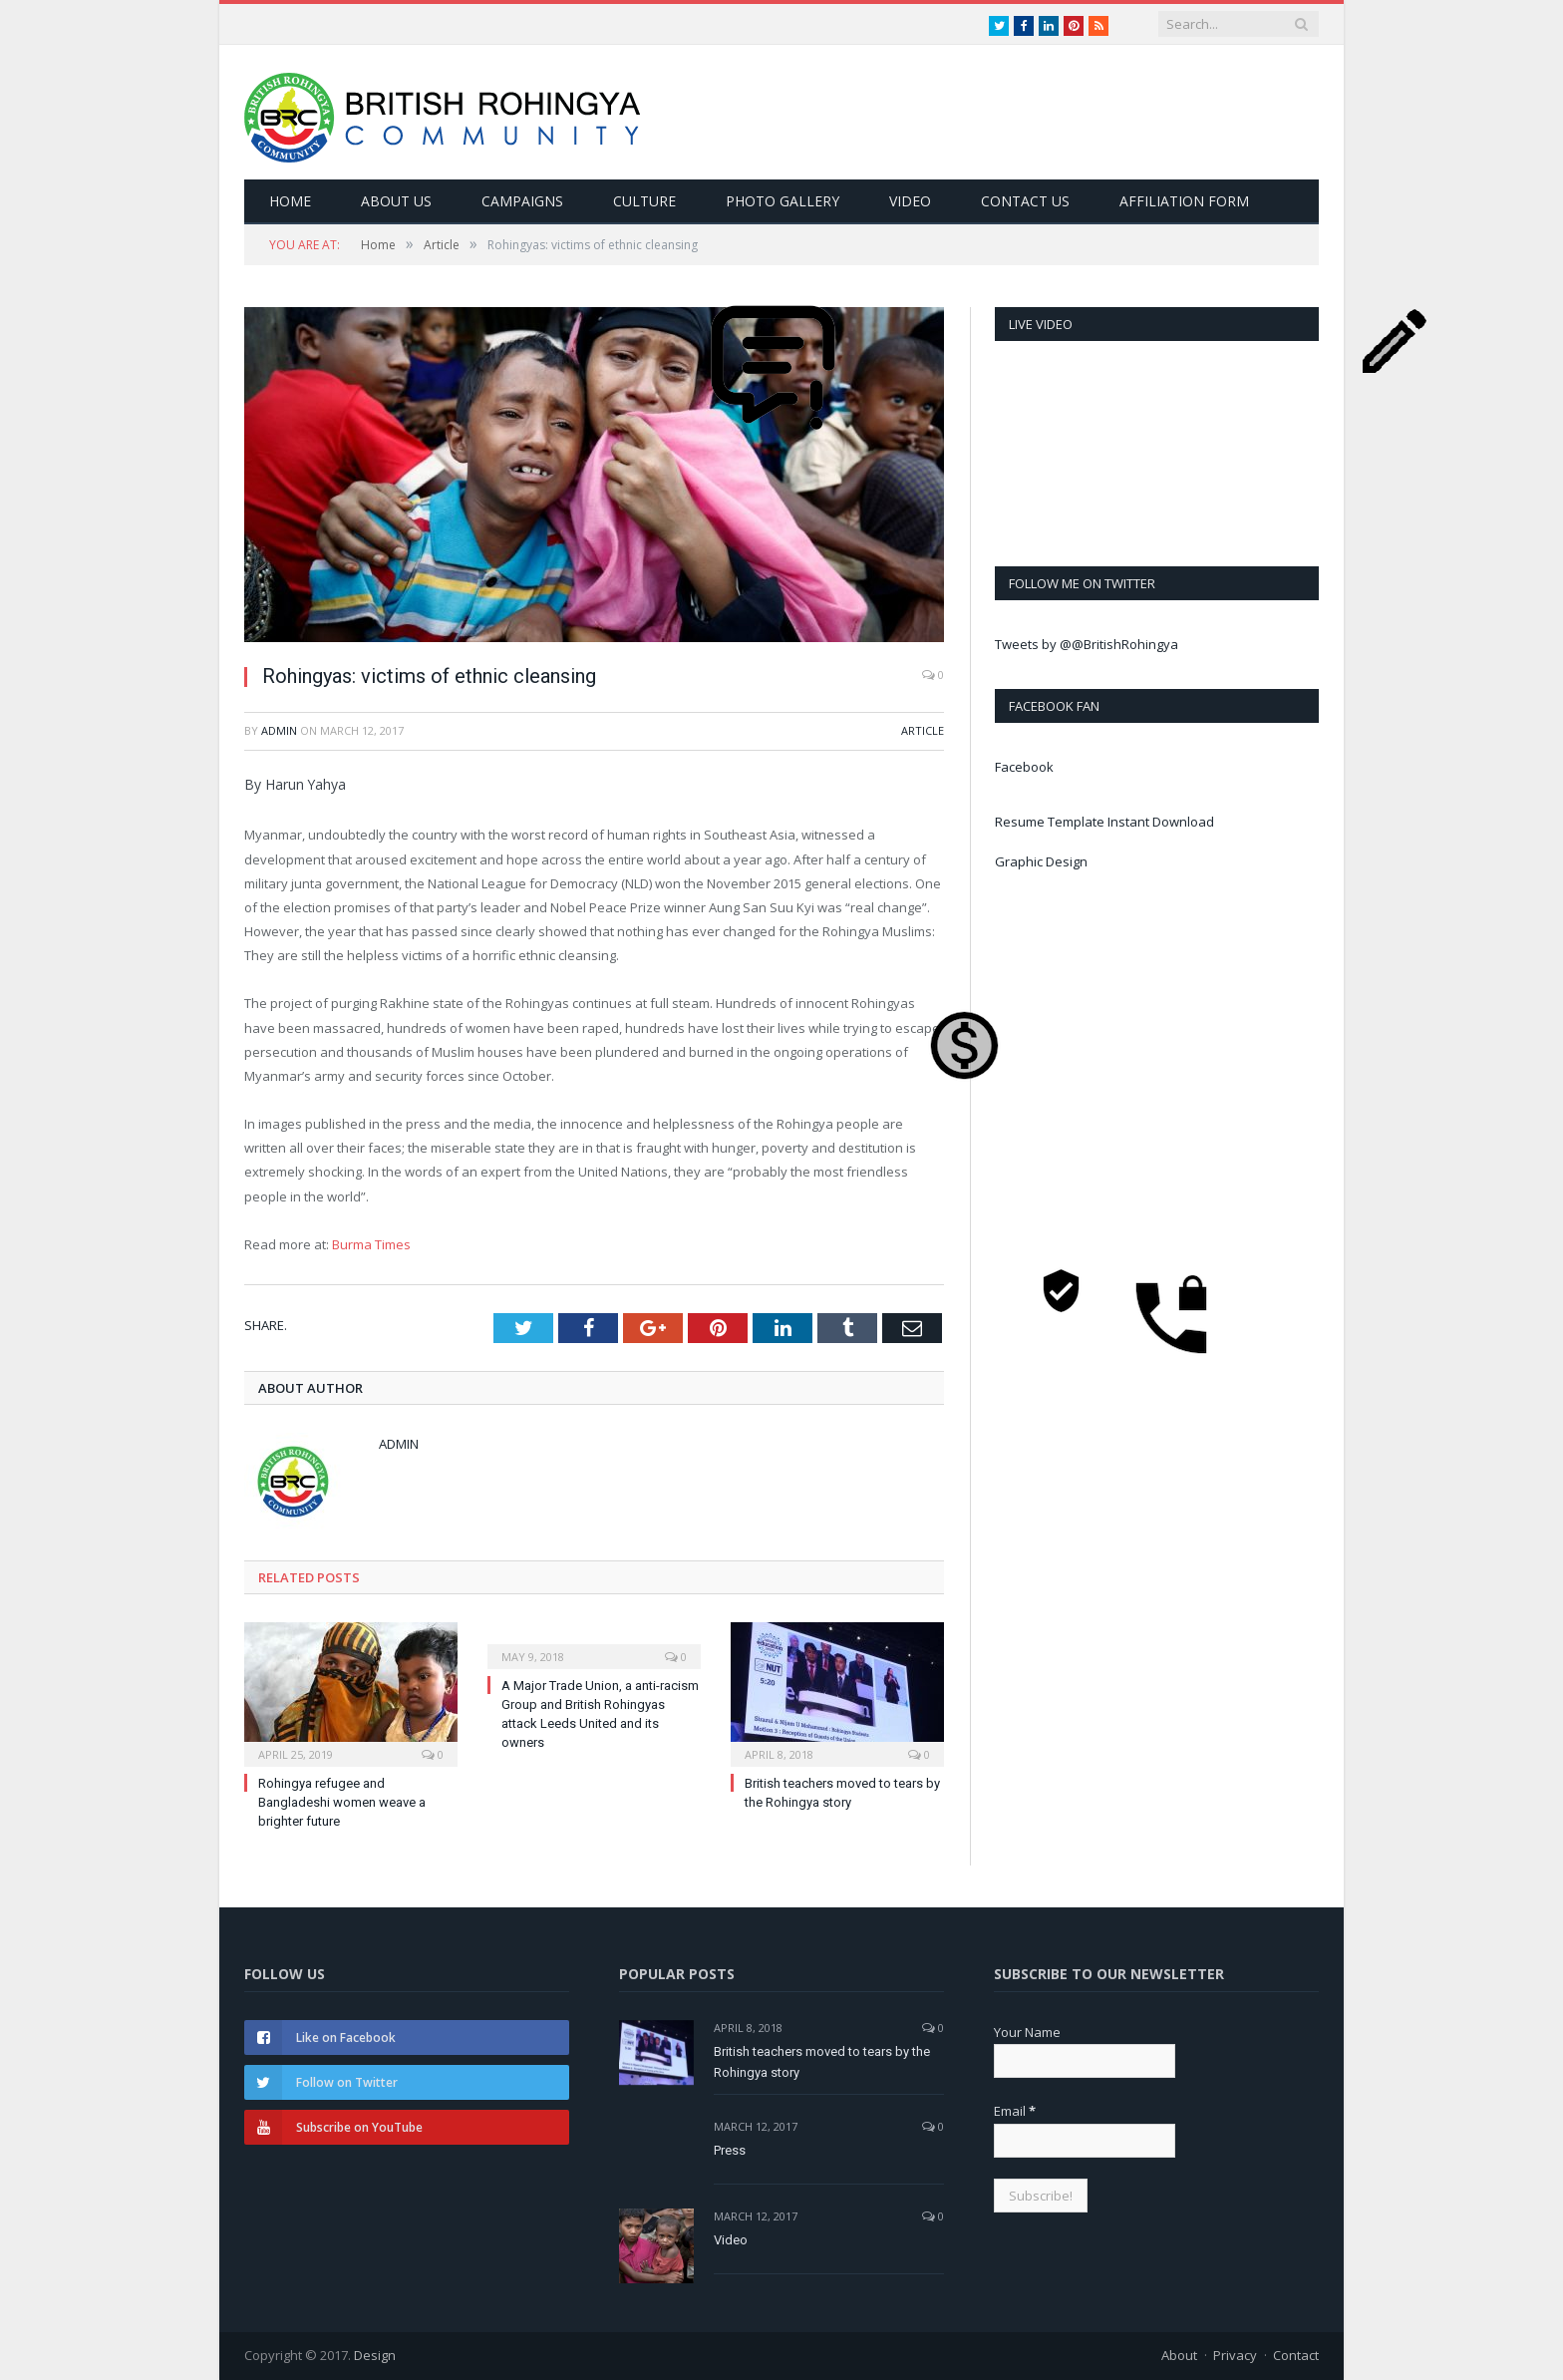 The width and height of the screenshot is (1563, 2380). What do you see at coordinates (773, 361) in the screenshot?
I see `message requires attention or action` at bounding box center [773, 361].